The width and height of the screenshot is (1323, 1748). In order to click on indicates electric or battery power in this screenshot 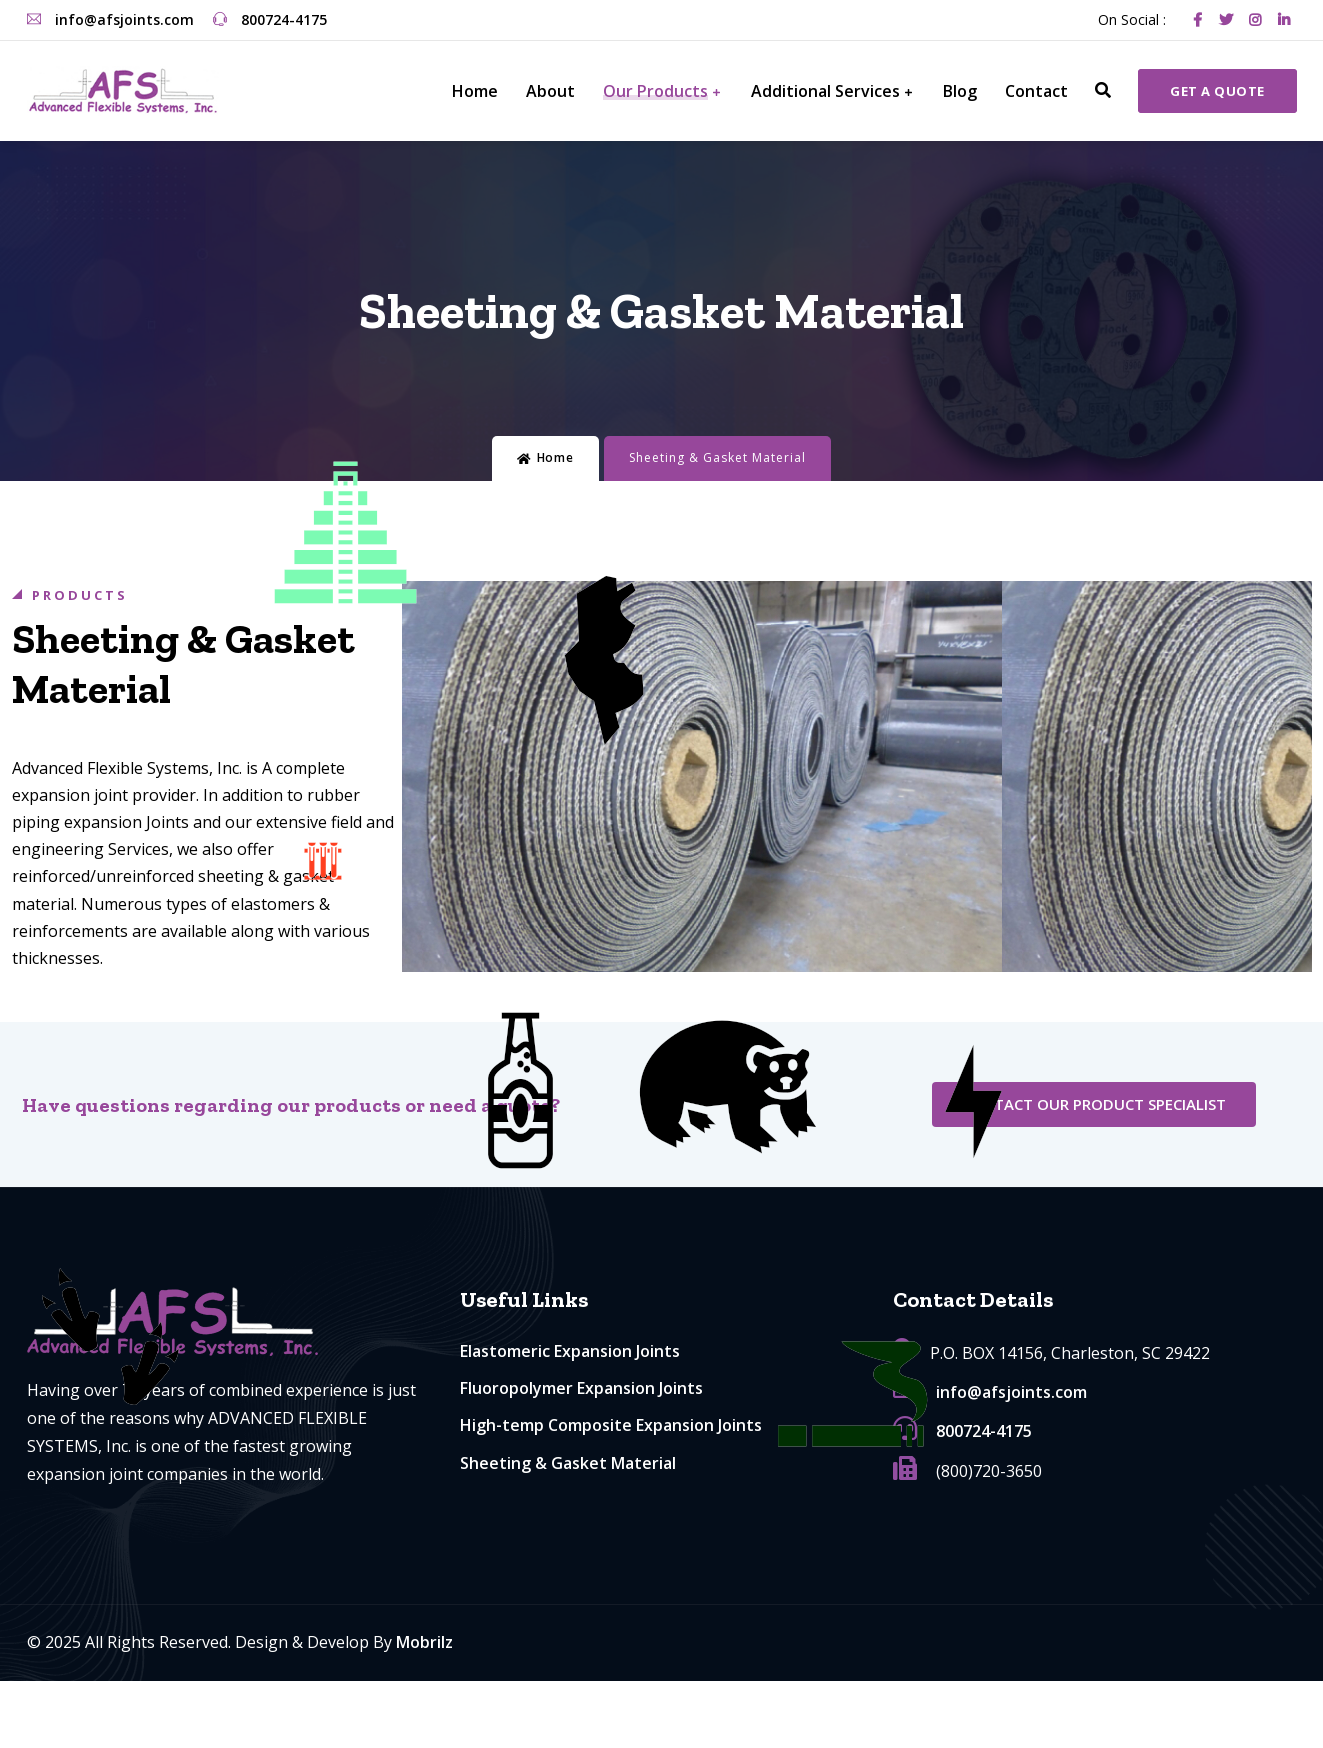, I will do `click(973, 1101)`.